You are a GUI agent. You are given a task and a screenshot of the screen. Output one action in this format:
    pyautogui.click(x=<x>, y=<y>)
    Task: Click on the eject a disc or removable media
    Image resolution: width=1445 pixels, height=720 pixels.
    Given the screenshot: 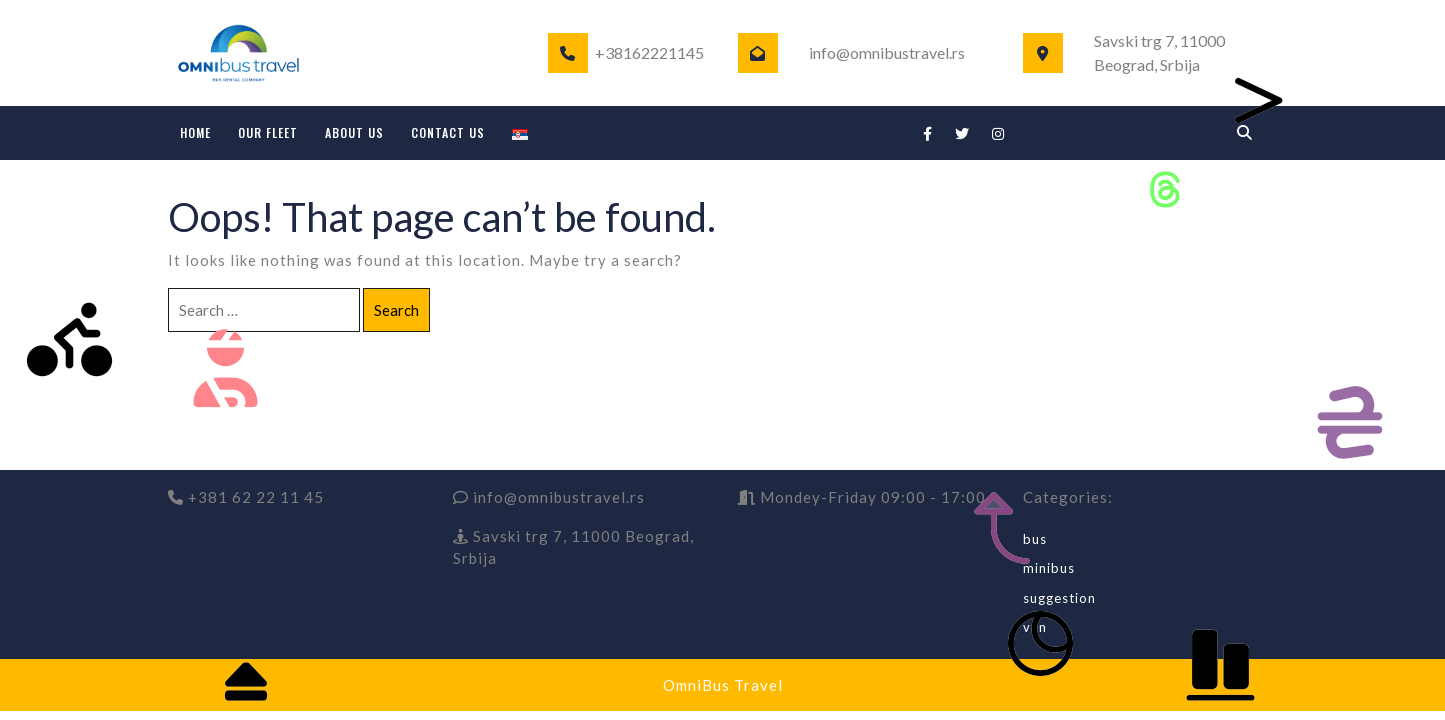 What is the action you would take?
    pyautogui.click(x=246, y=685)
    